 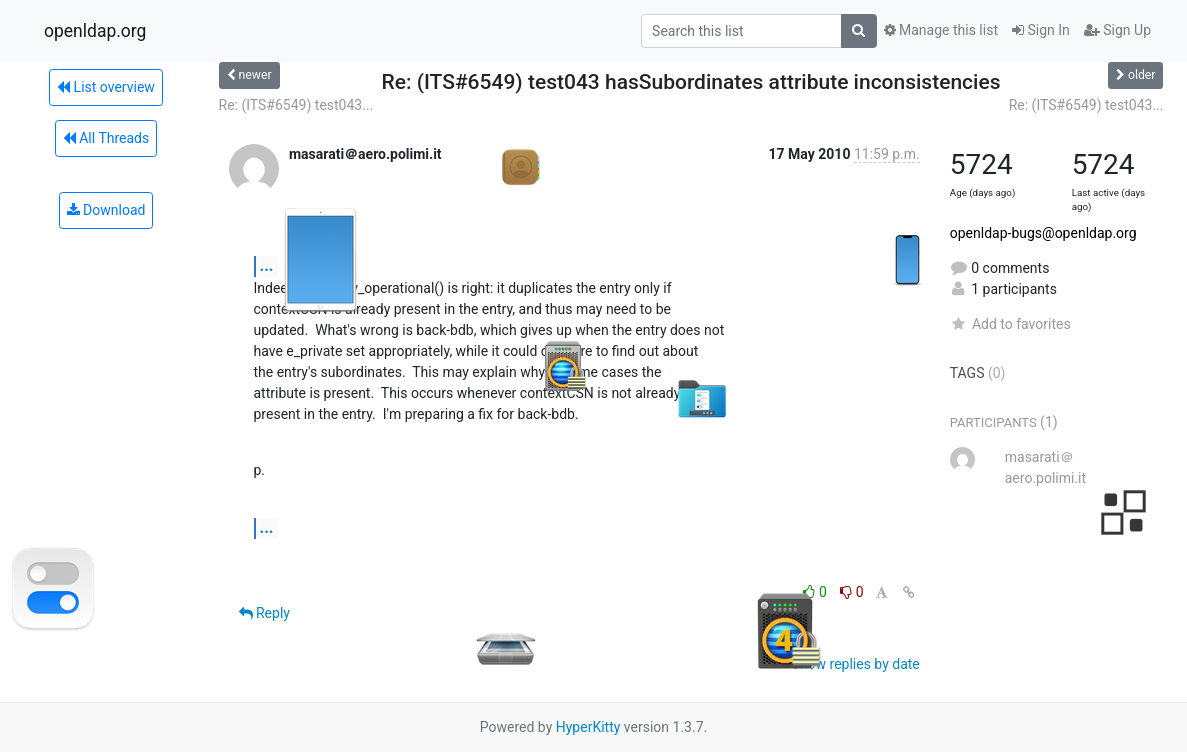 What do you see at coordinates (702, 400) in the screenshot?
I see `open settings or preferences folder` at bounding box center [702, 400].